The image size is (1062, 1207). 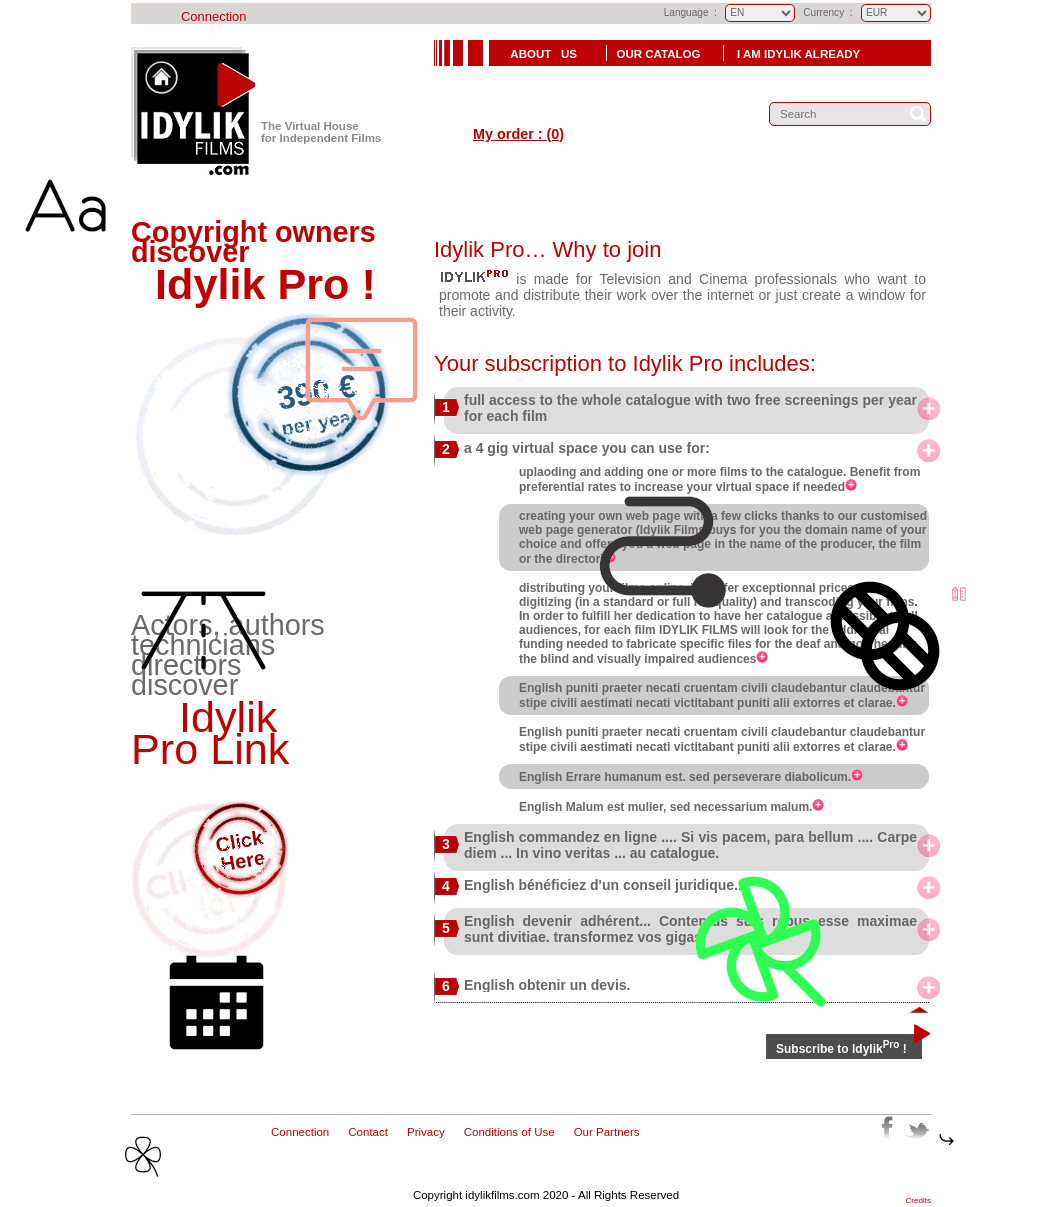 What do you see at coordinates (664, 546) in the screenshot?
I see `view or edit a route path` at bounding box center [664, 546].